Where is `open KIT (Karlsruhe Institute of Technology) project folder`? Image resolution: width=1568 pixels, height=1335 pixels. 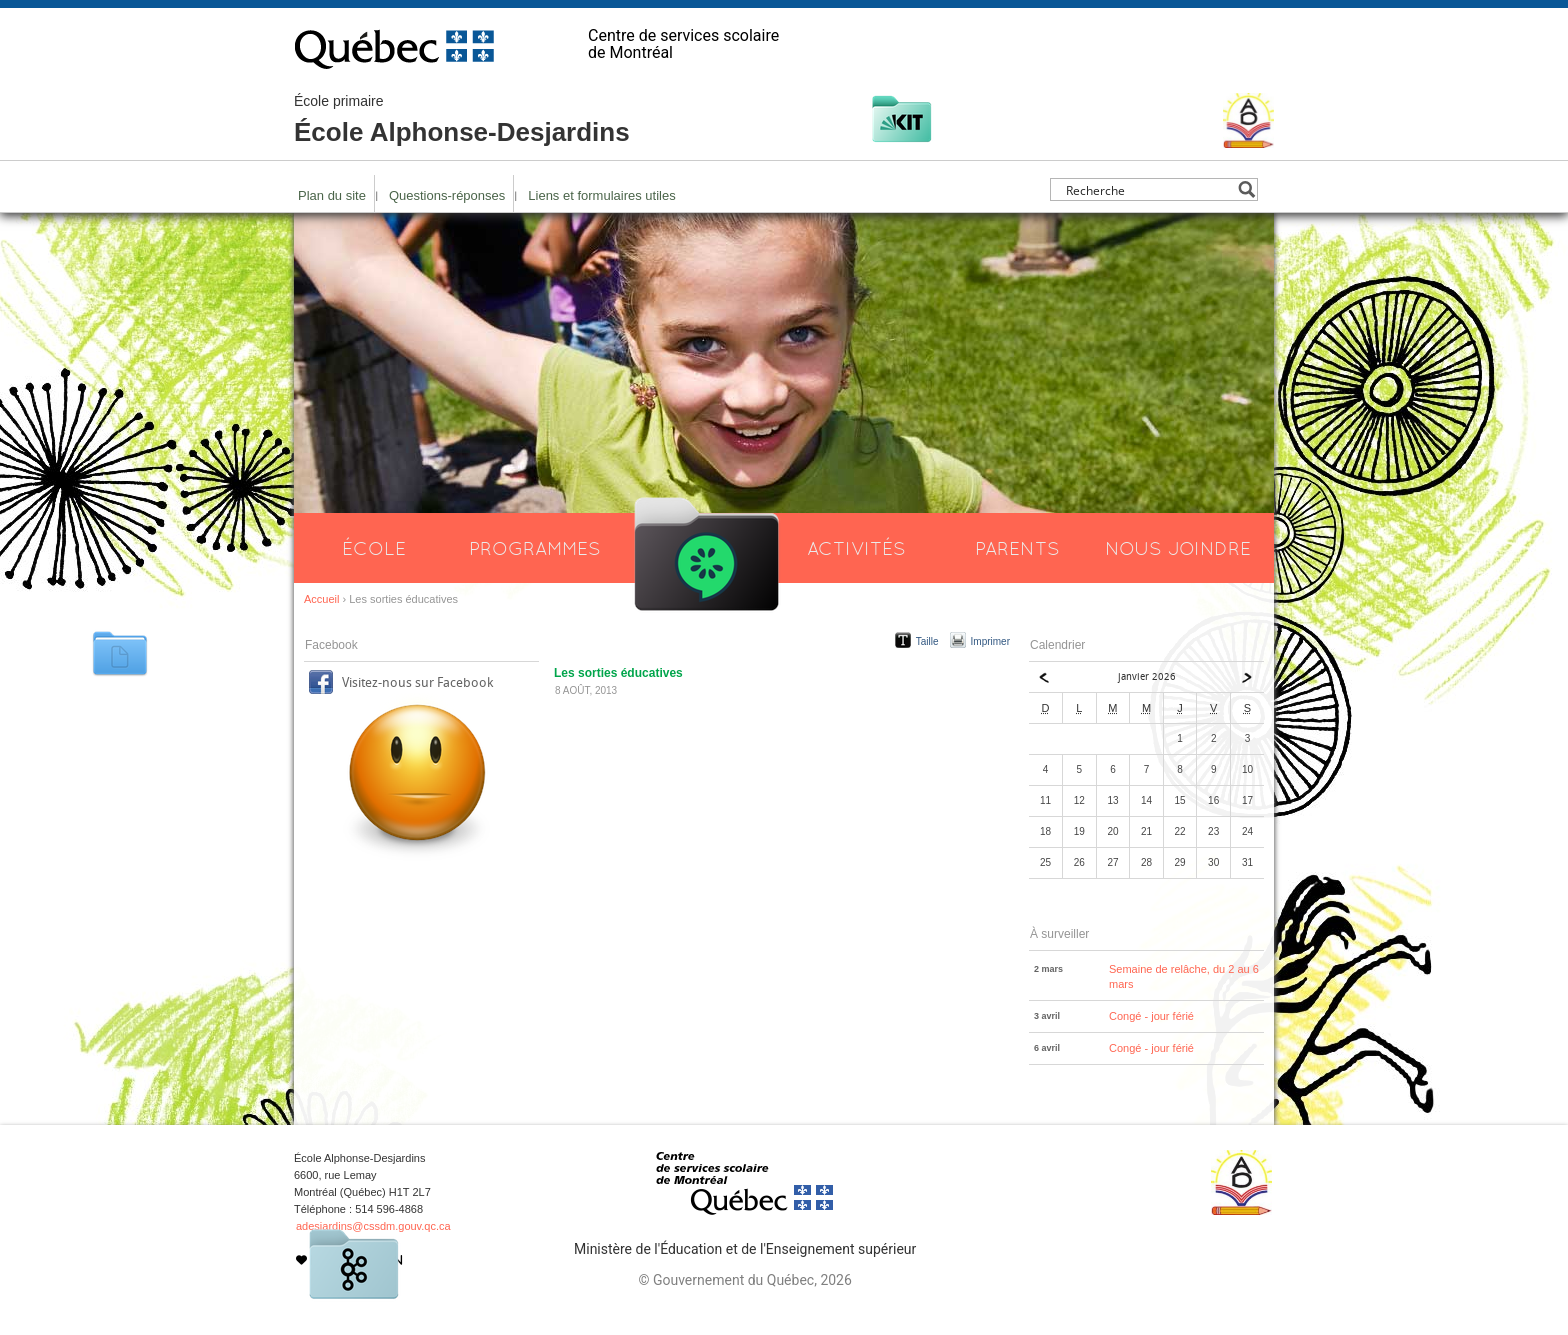 open KIT (Karlsruhe Institute of Technology) project folder is located at coordinates (901, 120).